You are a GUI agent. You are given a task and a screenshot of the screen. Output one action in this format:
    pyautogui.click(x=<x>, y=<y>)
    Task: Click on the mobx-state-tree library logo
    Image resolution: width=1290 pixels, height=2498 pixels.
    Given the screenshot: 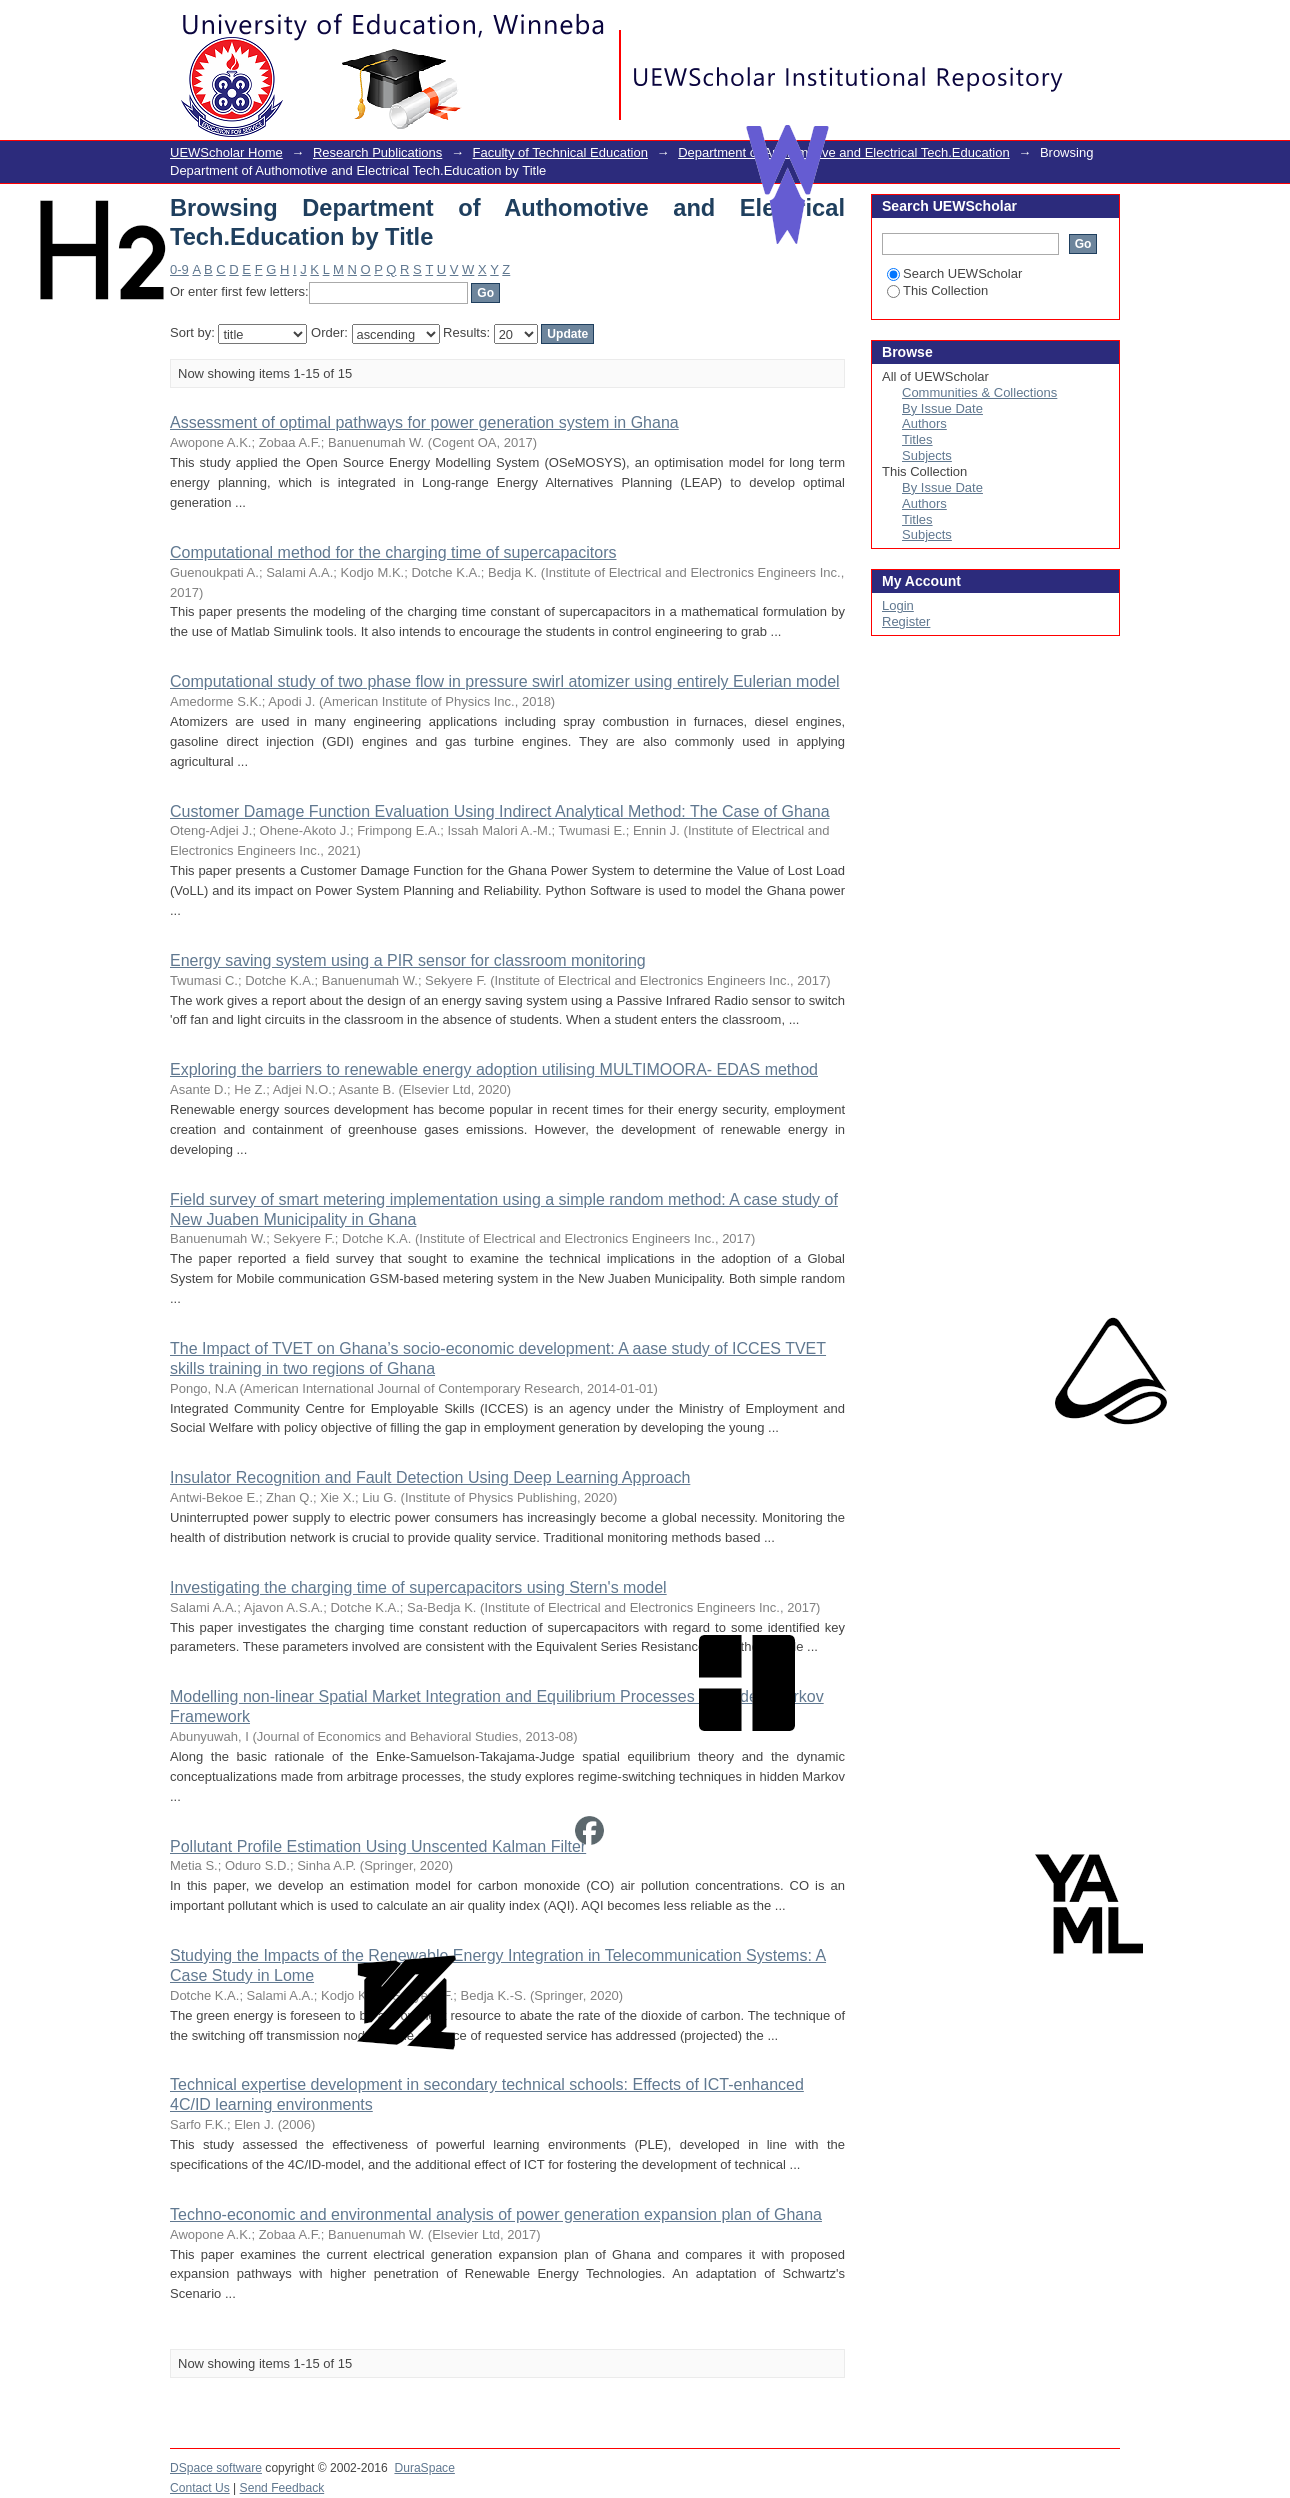 What is the action you would take?
    pyautogui.click(x=1111, y=1371)
    